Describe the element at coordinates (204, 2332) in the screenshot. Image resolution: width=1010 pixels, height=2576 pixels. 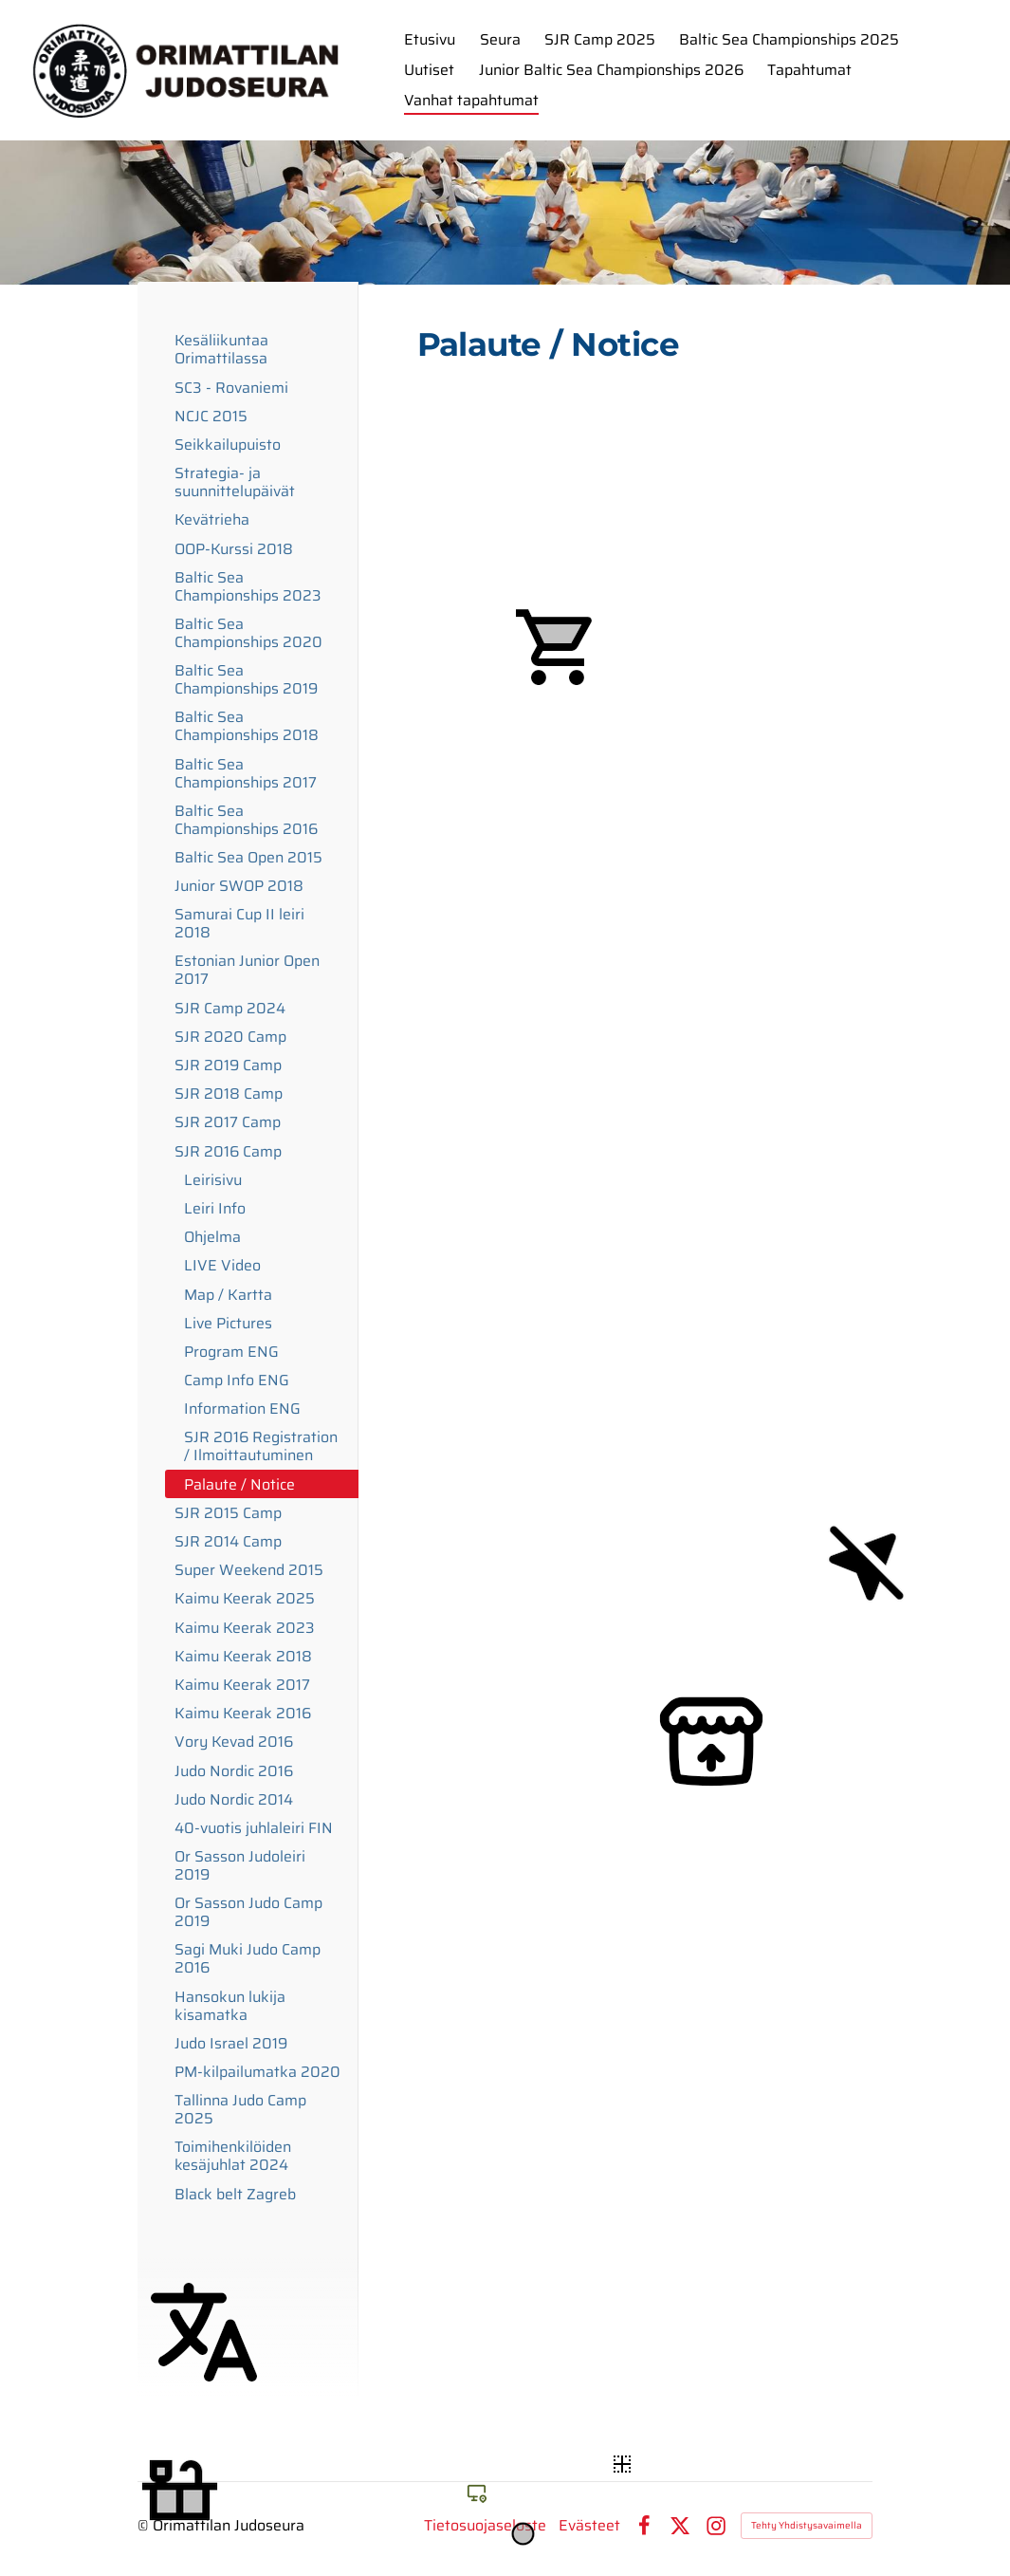
I see `change language settings` at that location.